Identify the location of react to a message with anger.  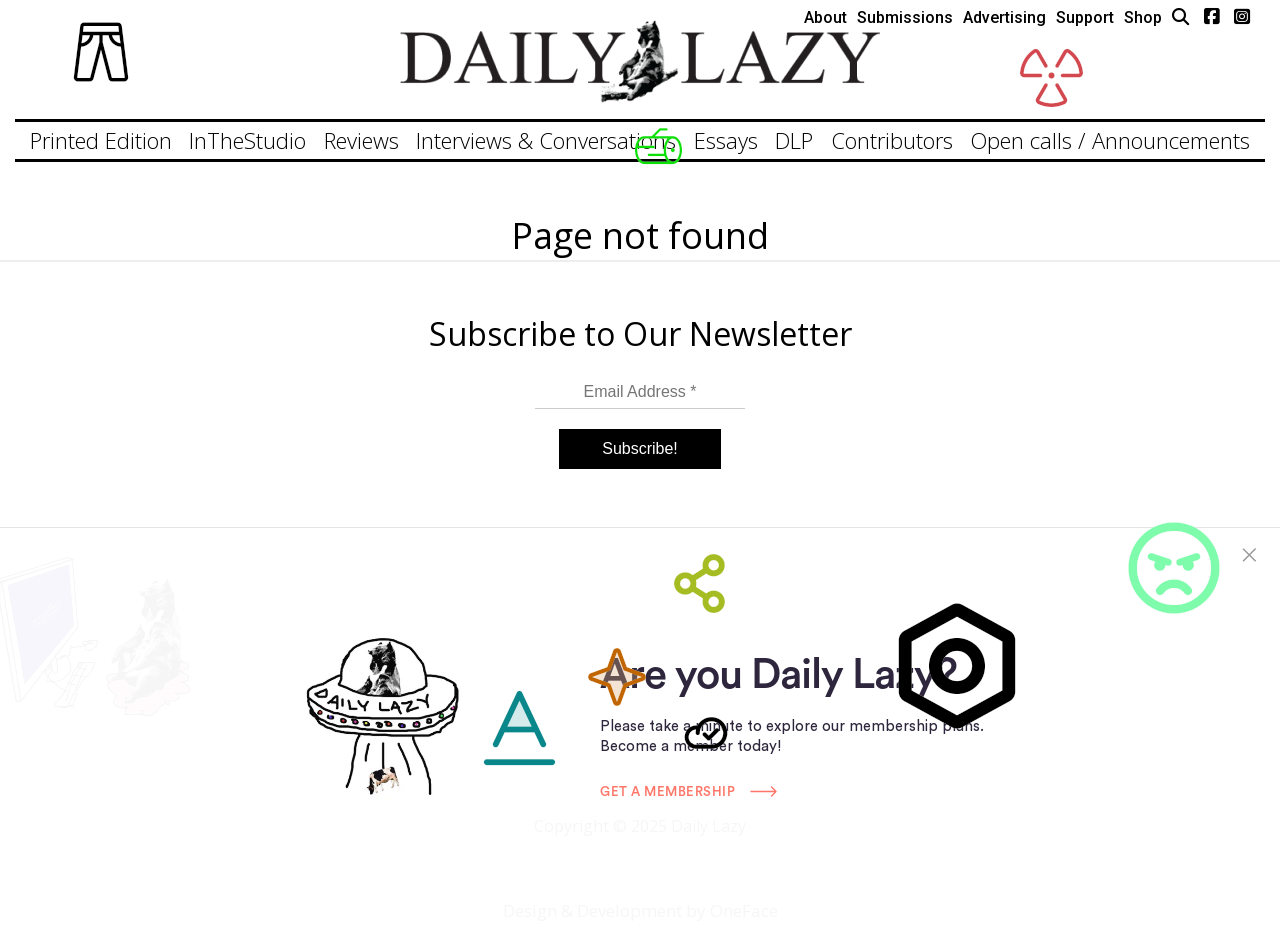
(1174, 568).